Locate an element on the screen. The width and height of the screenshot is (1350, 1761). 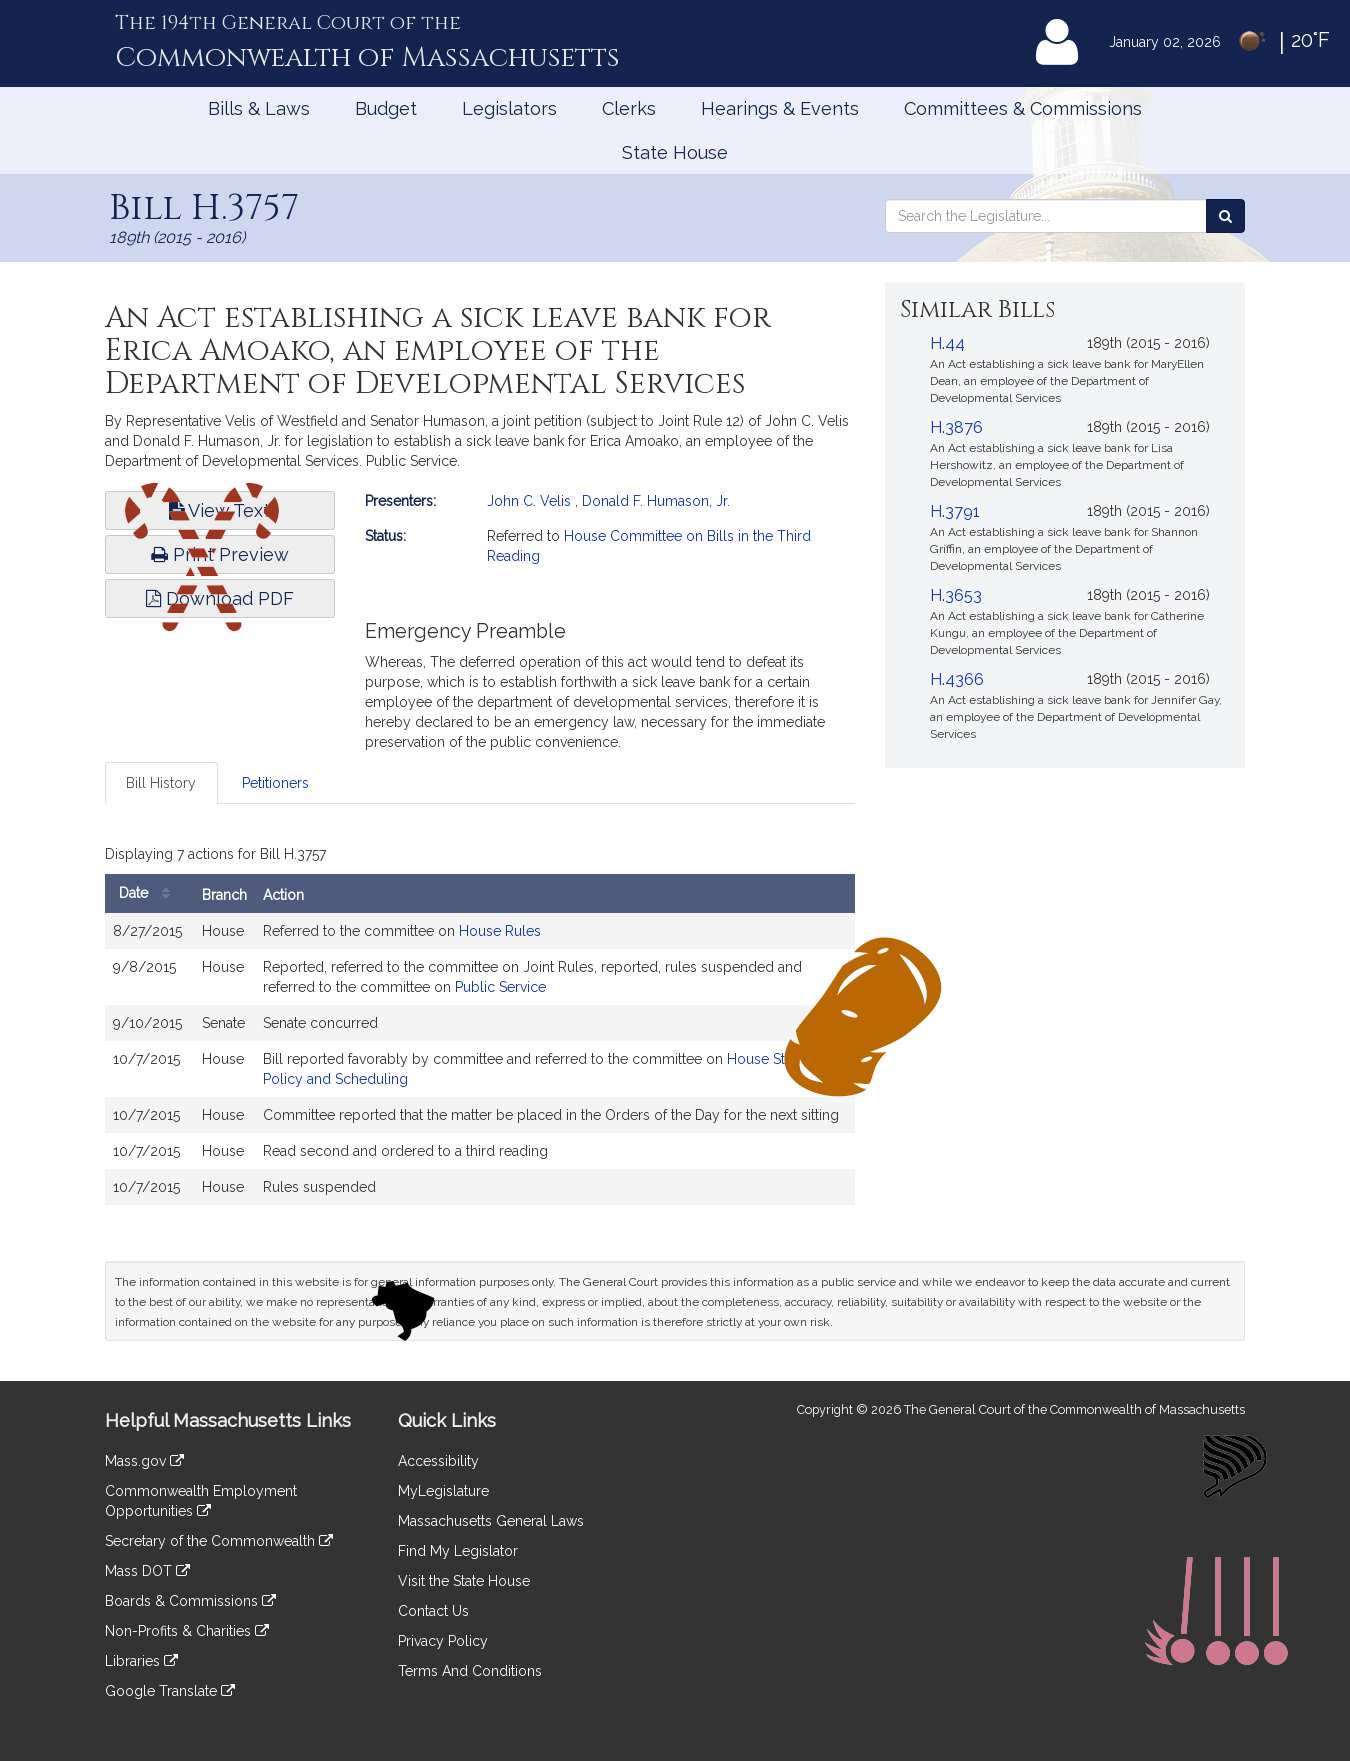
select brazil as your country or region is located at coordinates (403, 1311).